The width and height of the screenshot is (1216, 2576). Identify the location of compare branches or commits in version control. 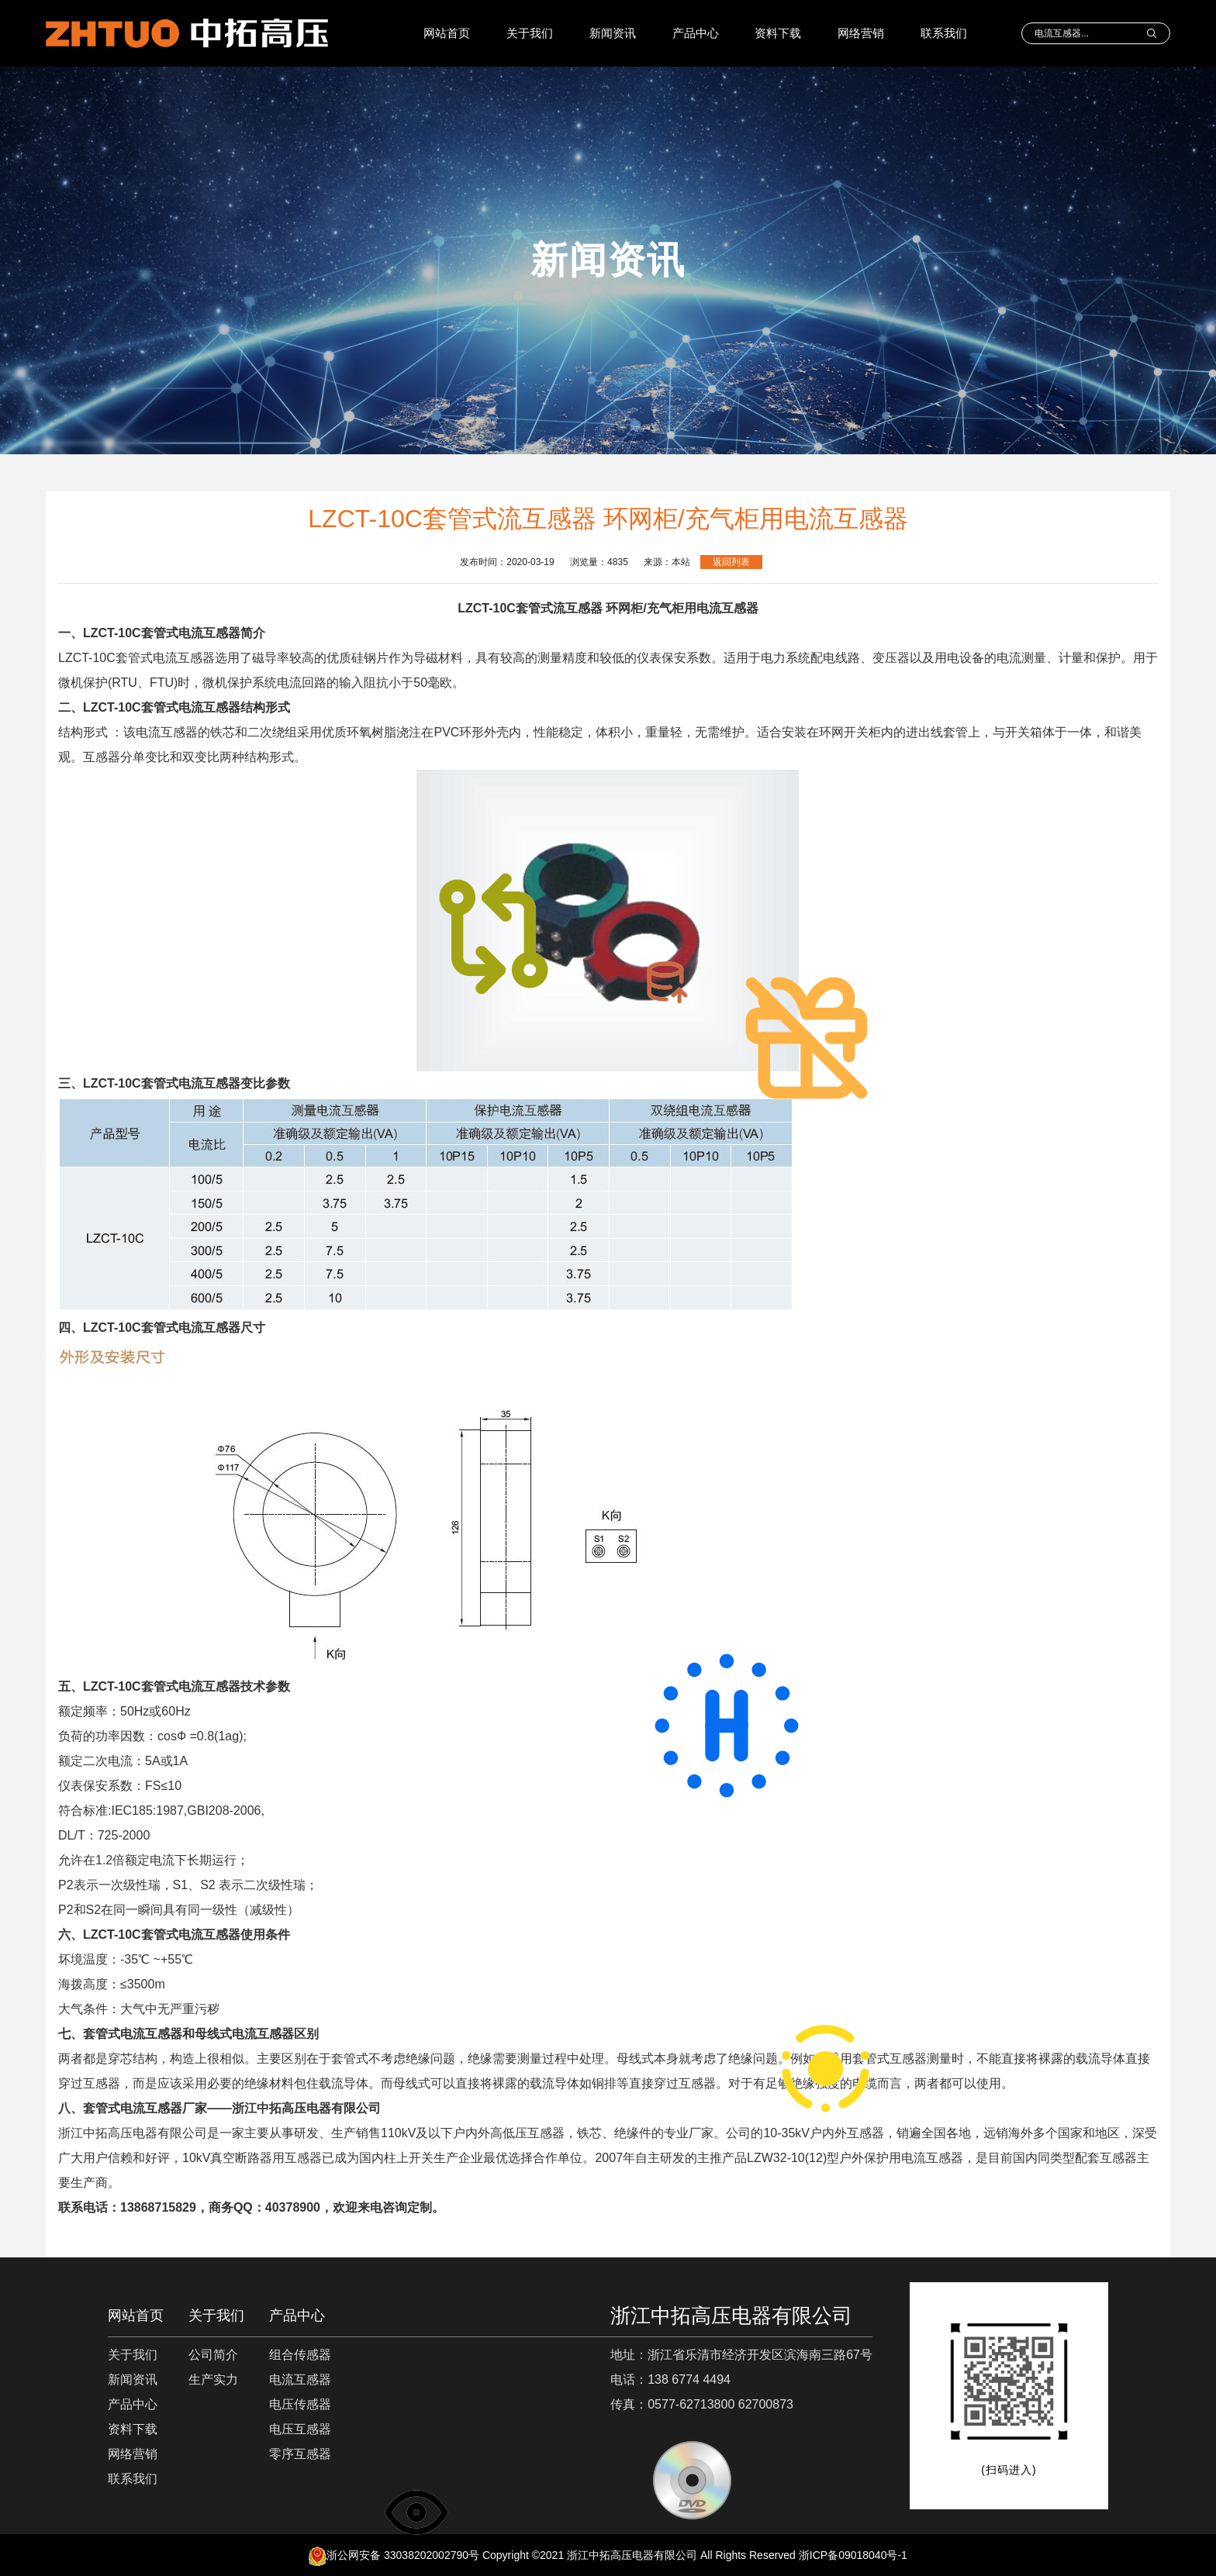
(493, 933).